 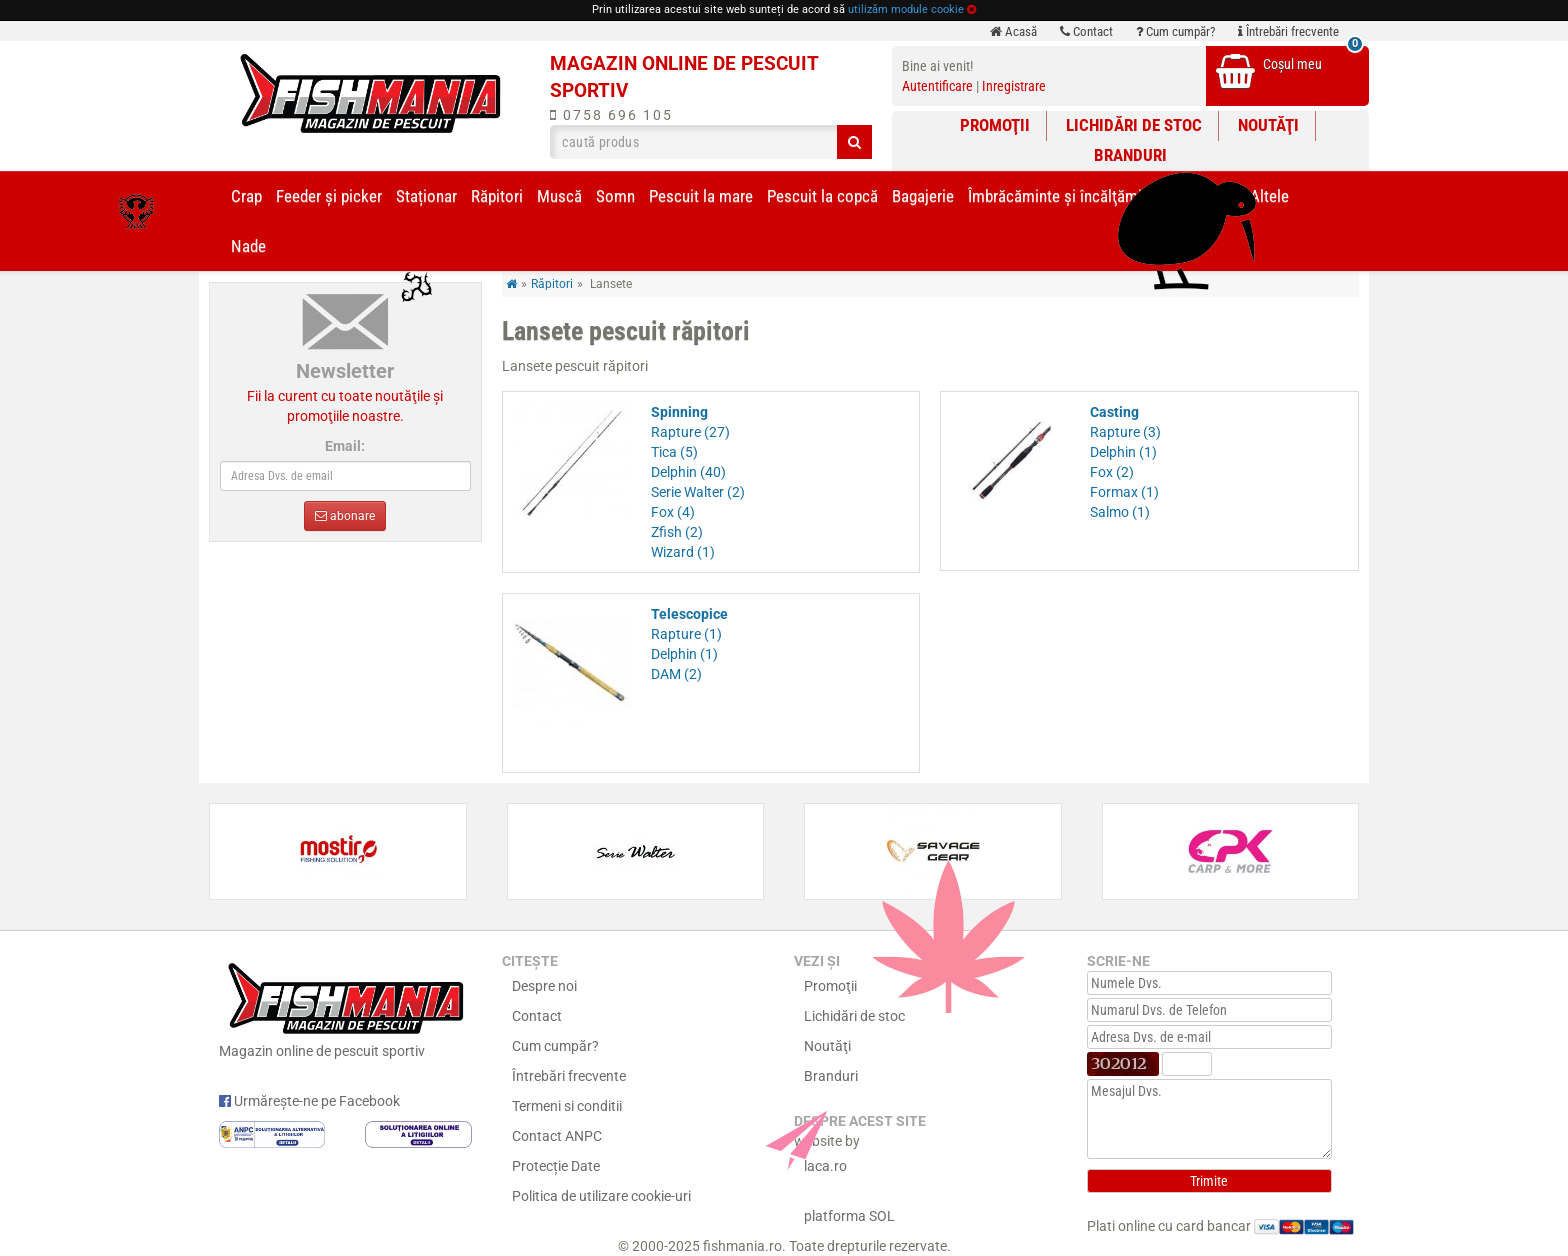 I want to click on browse hemp or cannabis-related products, so click(x=948, y=936).